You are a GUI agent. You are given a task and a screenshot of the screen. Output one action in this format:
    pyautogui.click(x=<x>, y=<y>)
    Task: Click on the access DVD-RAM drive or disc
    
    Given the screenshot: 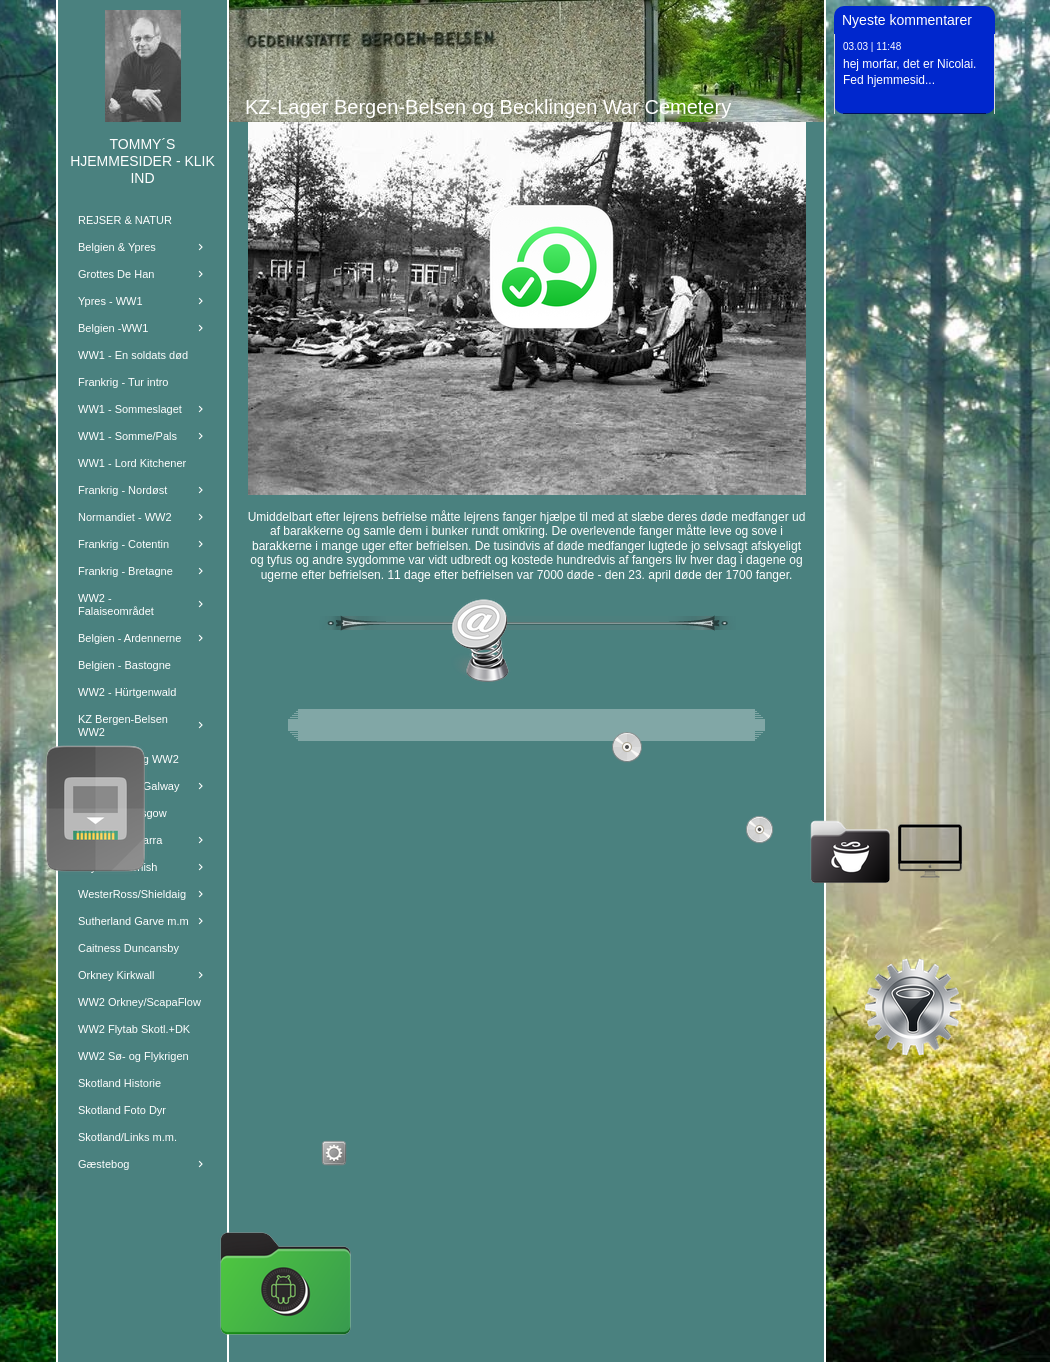 What is the action you would take?
    pyautogui.click(x=759, y=829)
    